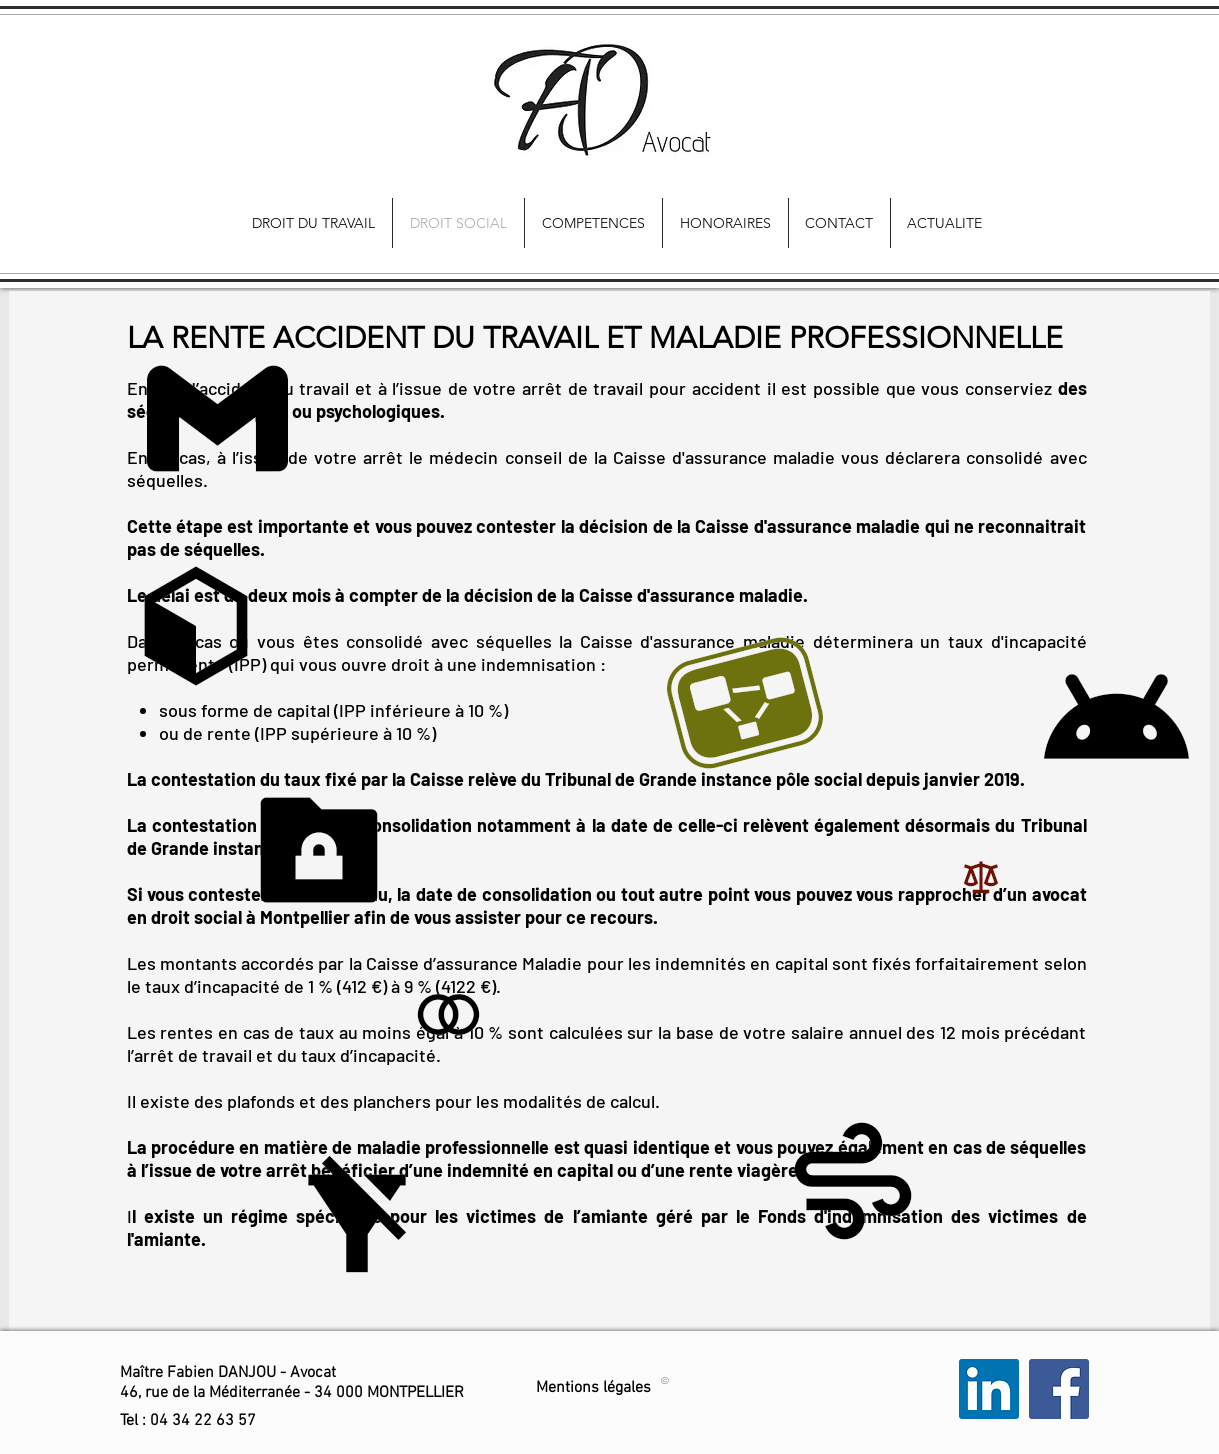 The height and width of the screenshot is (1454, 1219). What do you see at coordinates (319, 850) in the screenshot?
I see `access a password-protected folder` at bounding box center [319, 850].